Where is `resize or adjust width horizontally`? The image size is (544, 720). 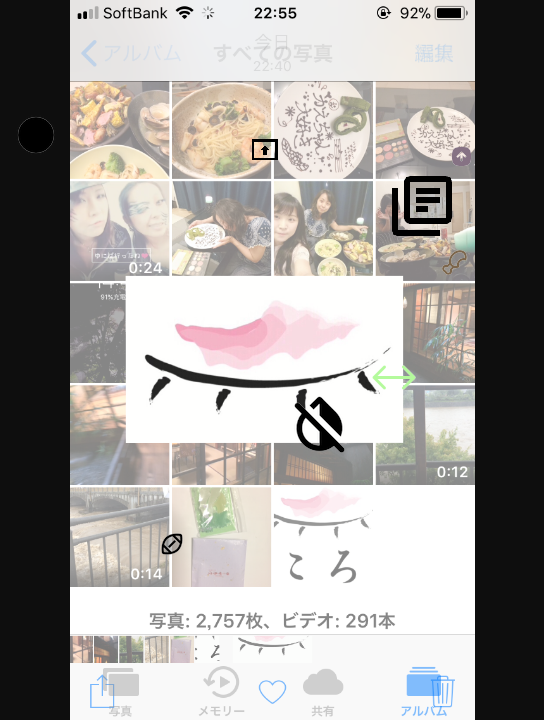
resize or adjust width horizontally is located at coordinates (394, 378).